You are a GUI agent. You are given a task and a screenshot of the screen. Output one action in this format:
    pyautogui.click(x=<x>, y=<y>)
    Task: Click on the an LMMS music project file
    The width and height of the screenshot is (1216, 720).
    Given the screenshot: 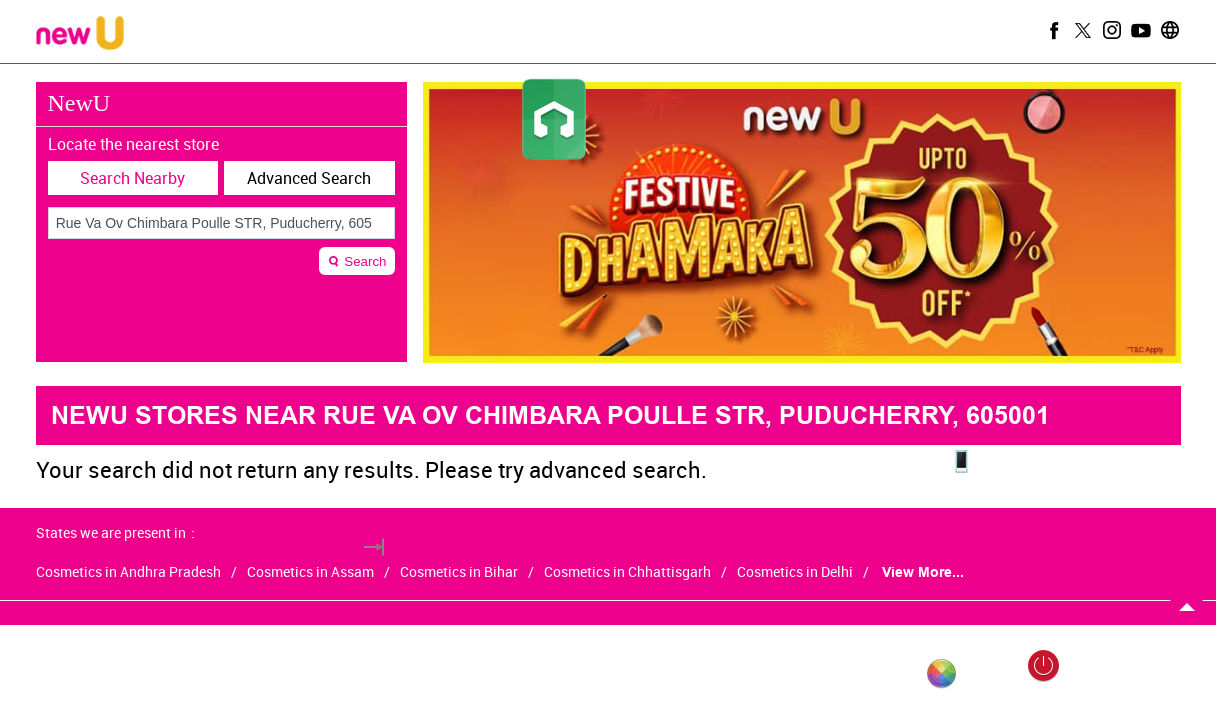 What is the action you would take?
    pyautogui.click(x=554, y=119)
    